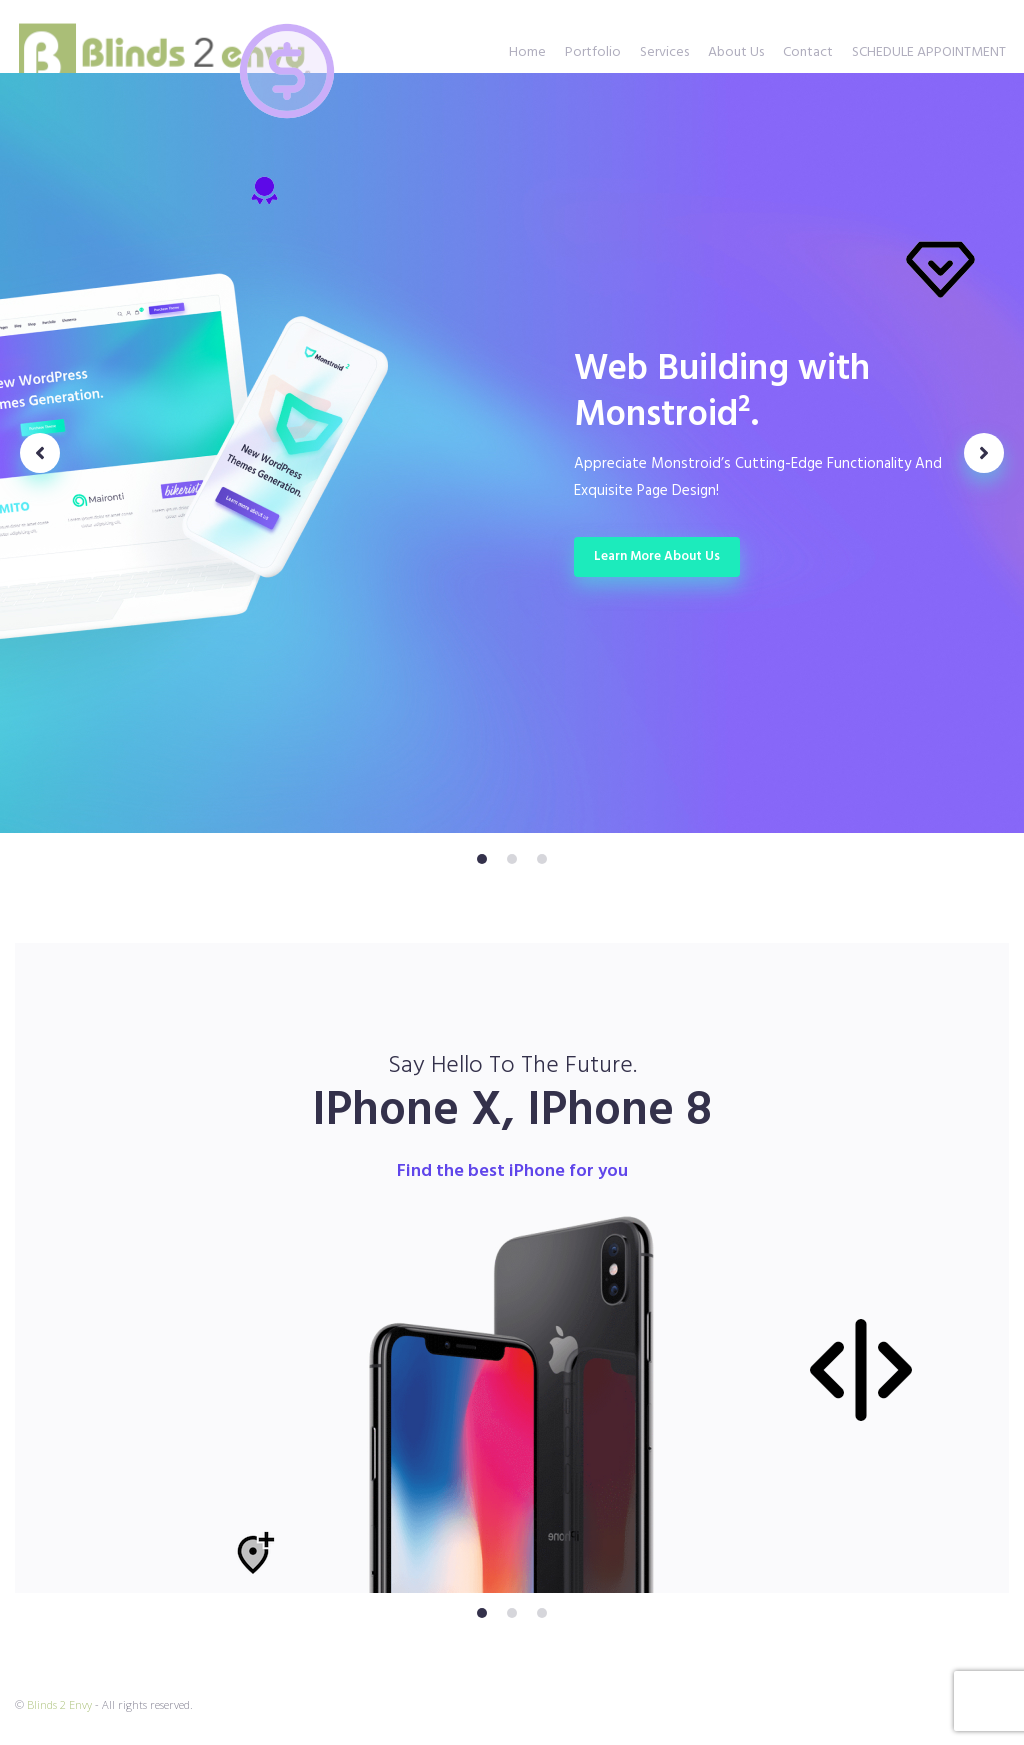 The height and width of the screenshot is (1745, 1024). I want to click on view achievements or awards, so click(264, 190).